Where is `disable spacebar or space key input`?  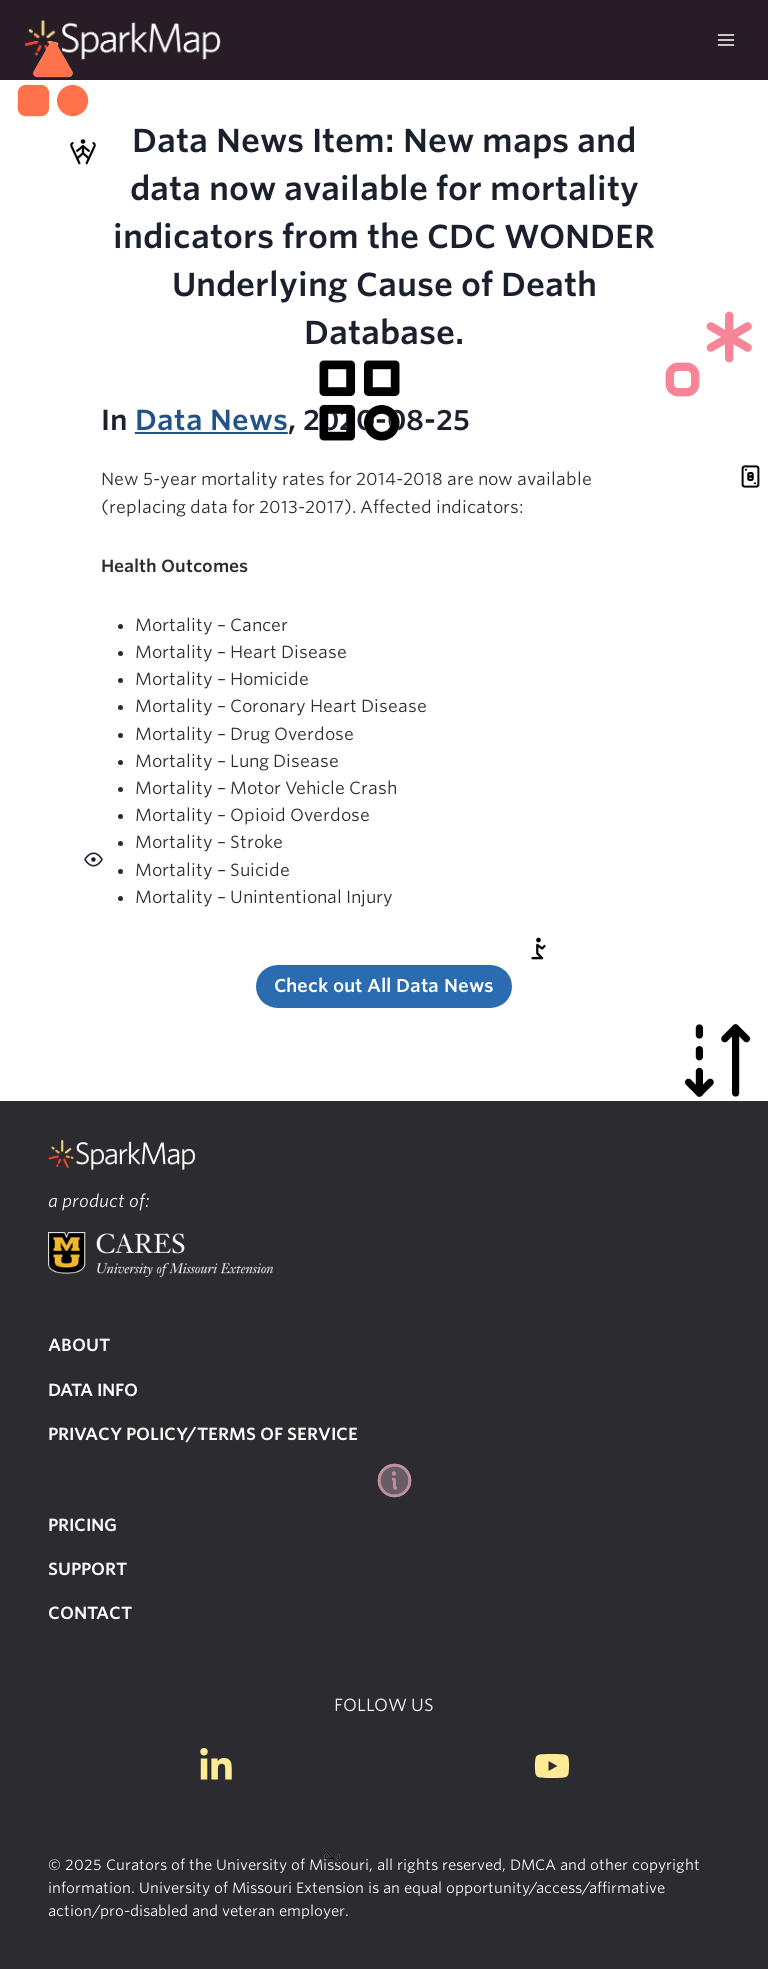
disable spacebar or space key input is located at coordinates (332, 1857).